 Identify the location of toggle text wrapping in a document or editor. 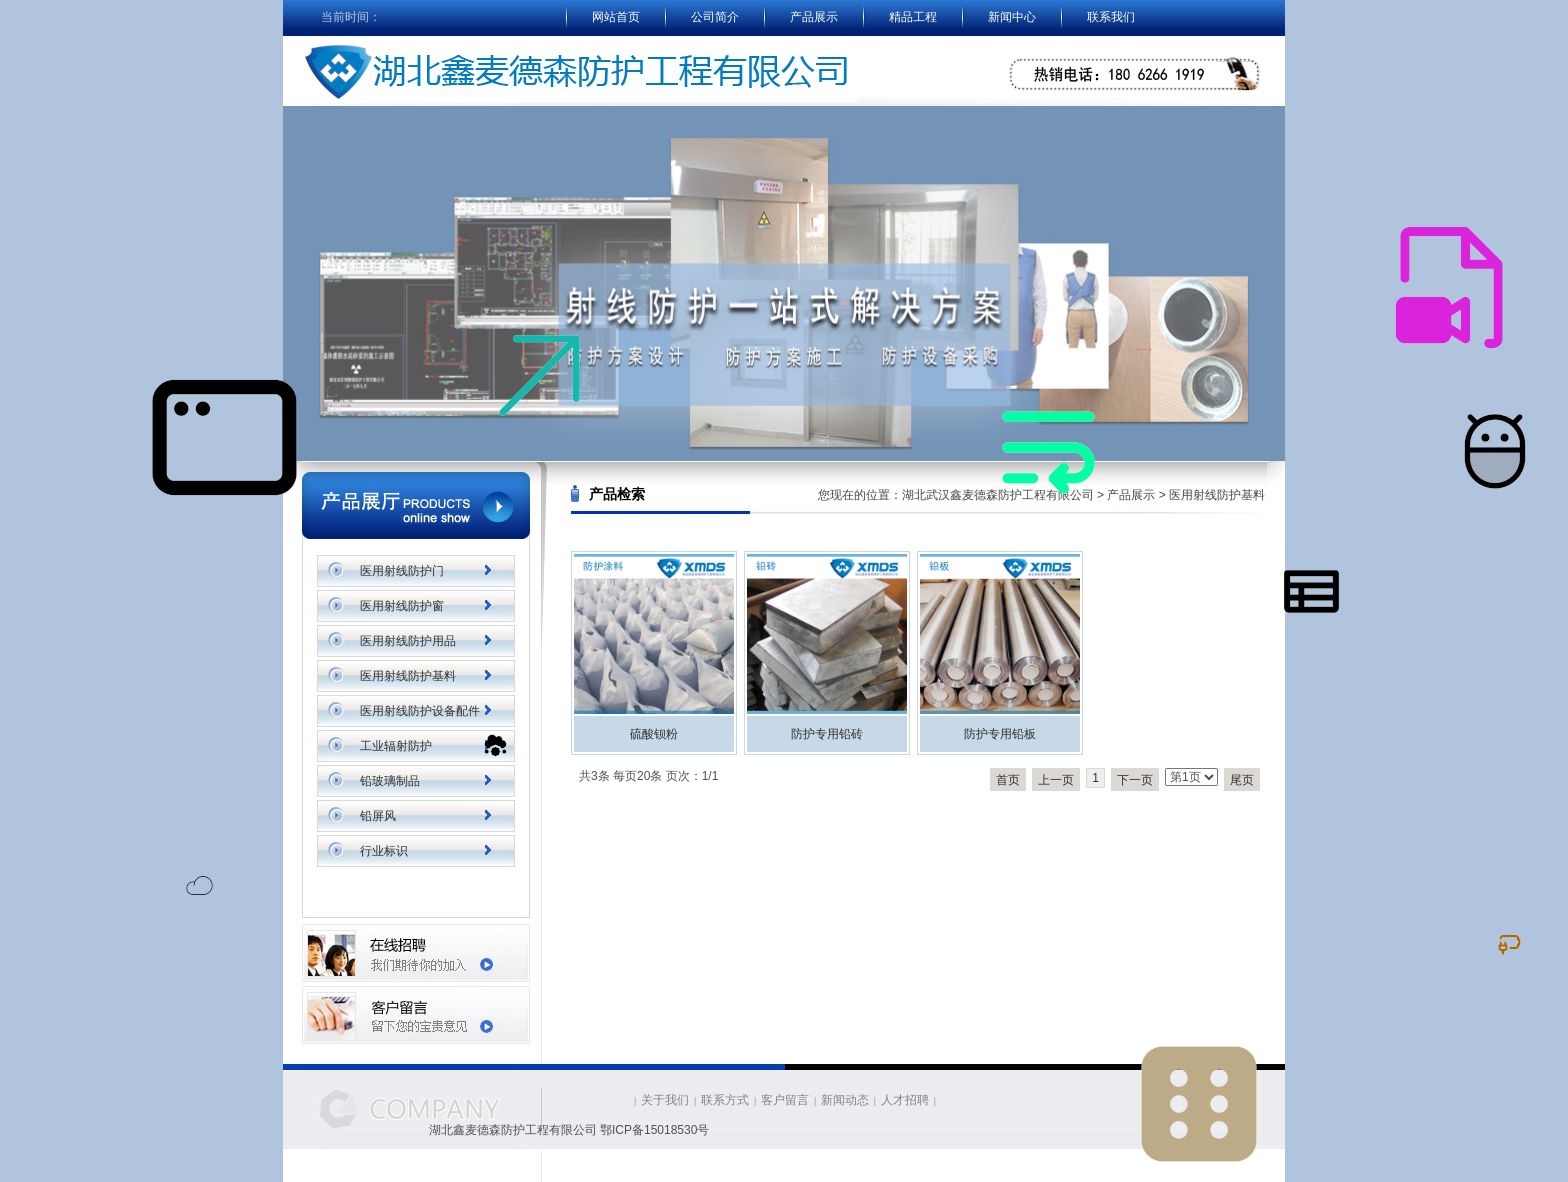
(1048, 447).